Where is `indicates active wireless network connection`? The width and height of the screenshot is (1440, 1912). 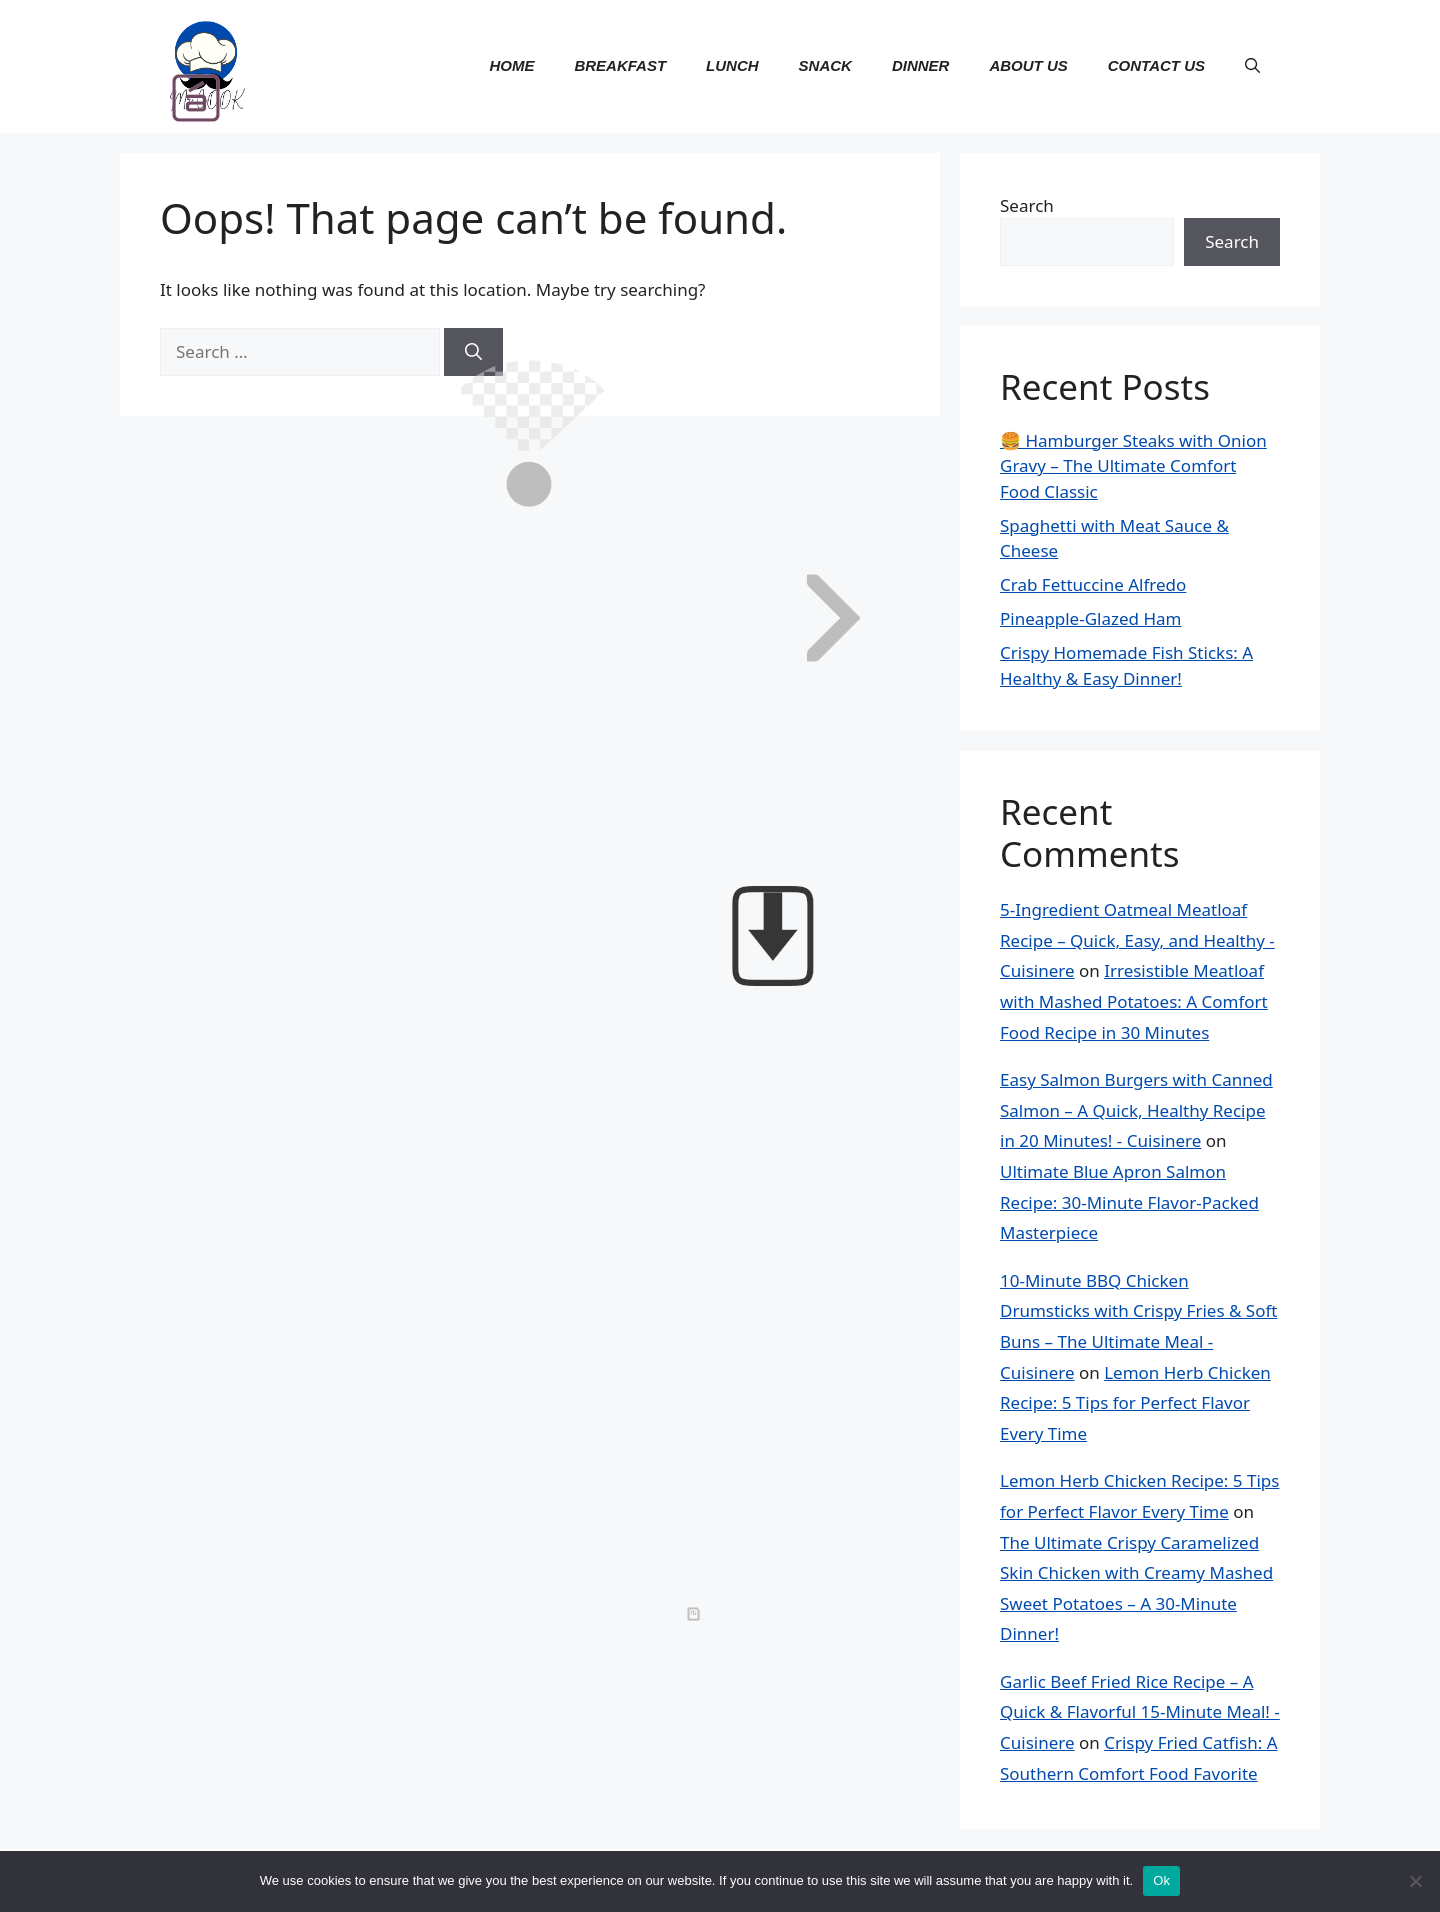
indicates active wireless network connection is located at coordinates (529, 428).